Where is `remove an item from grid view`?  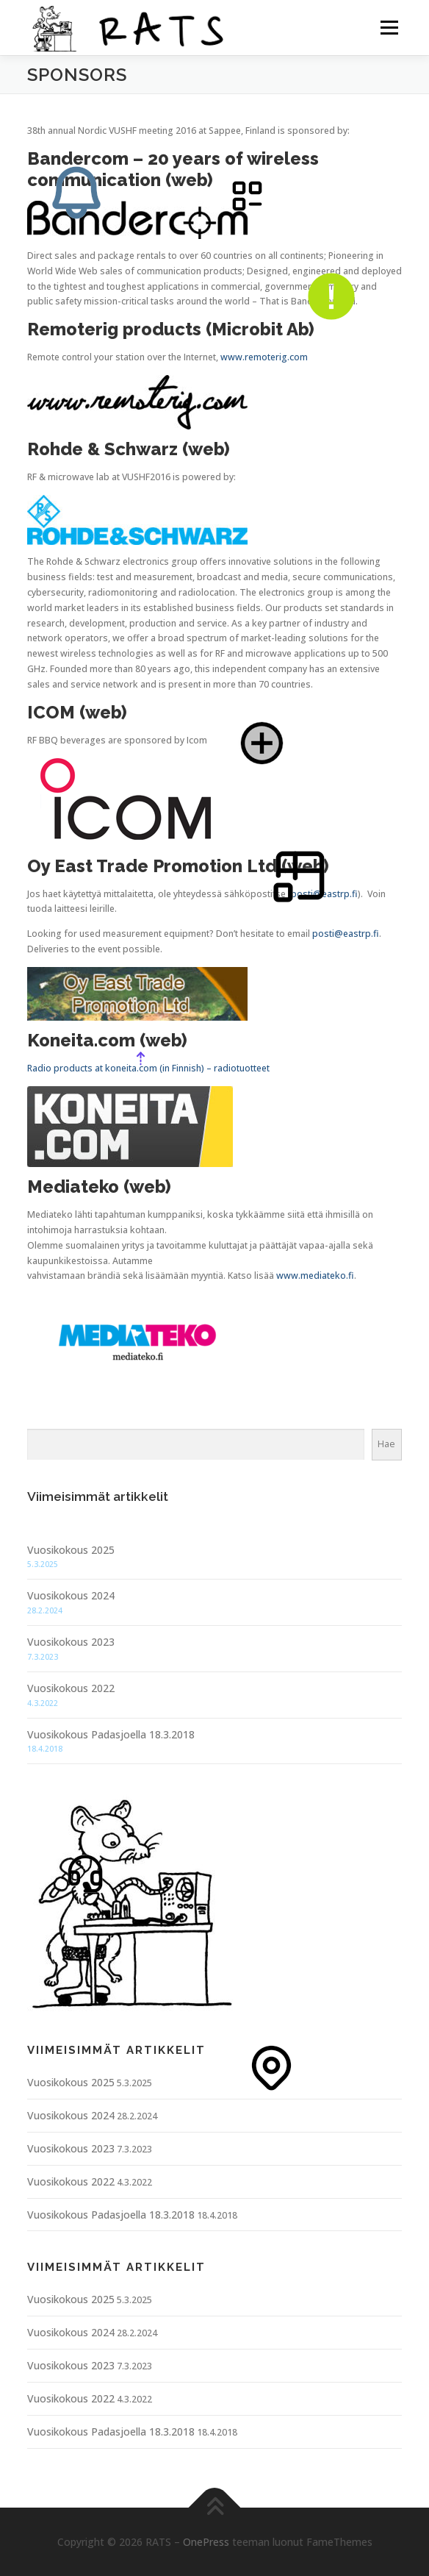
remove an item from grid view is located at coordinates (247, 196).